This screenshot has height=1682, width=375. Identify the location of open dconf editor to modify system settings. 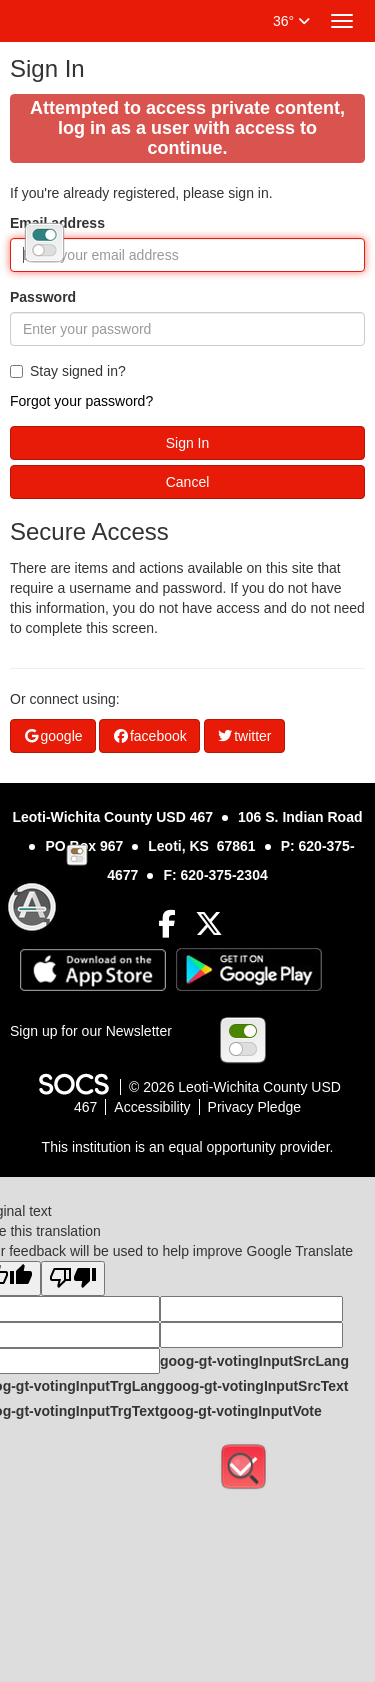
(243, 1466).